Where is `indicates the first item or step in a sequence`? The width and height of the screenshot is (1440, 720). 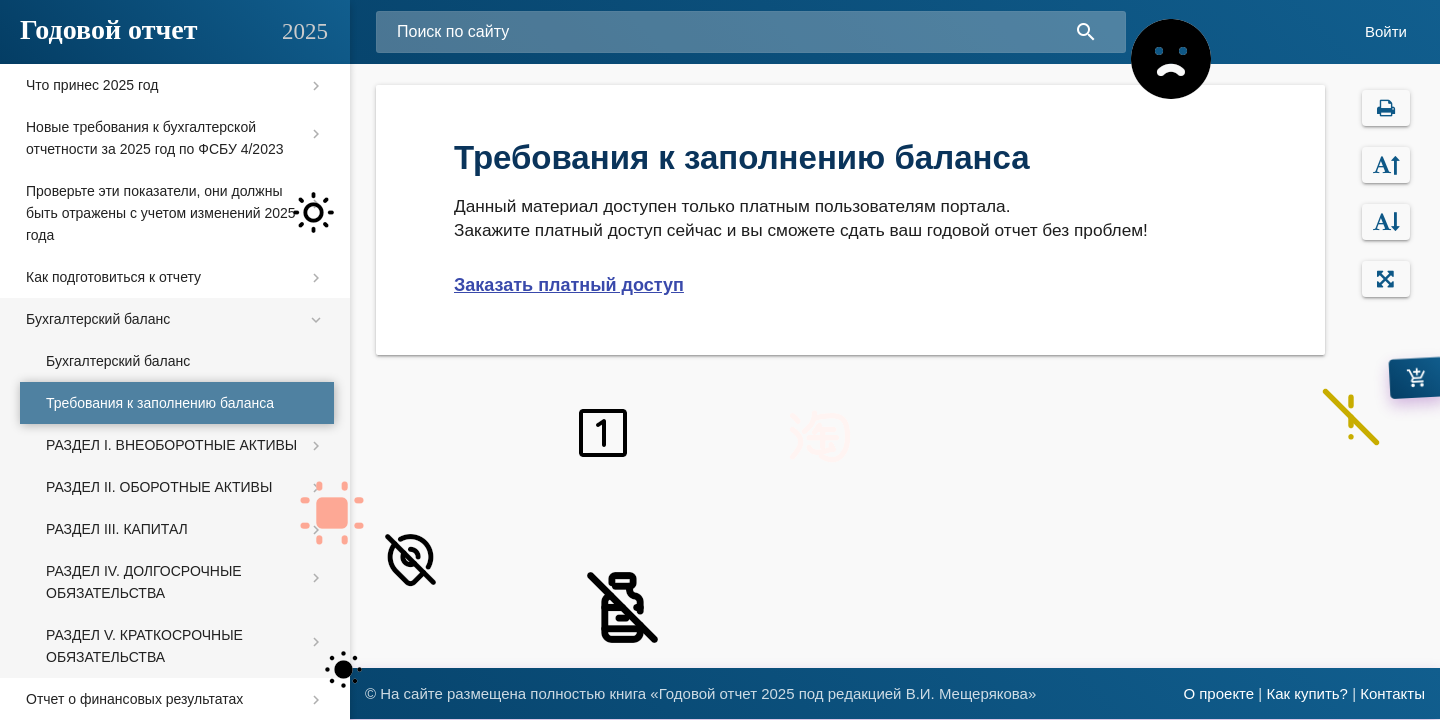 indicates the first item or step in a sequence is located at coordinates (603, 433).